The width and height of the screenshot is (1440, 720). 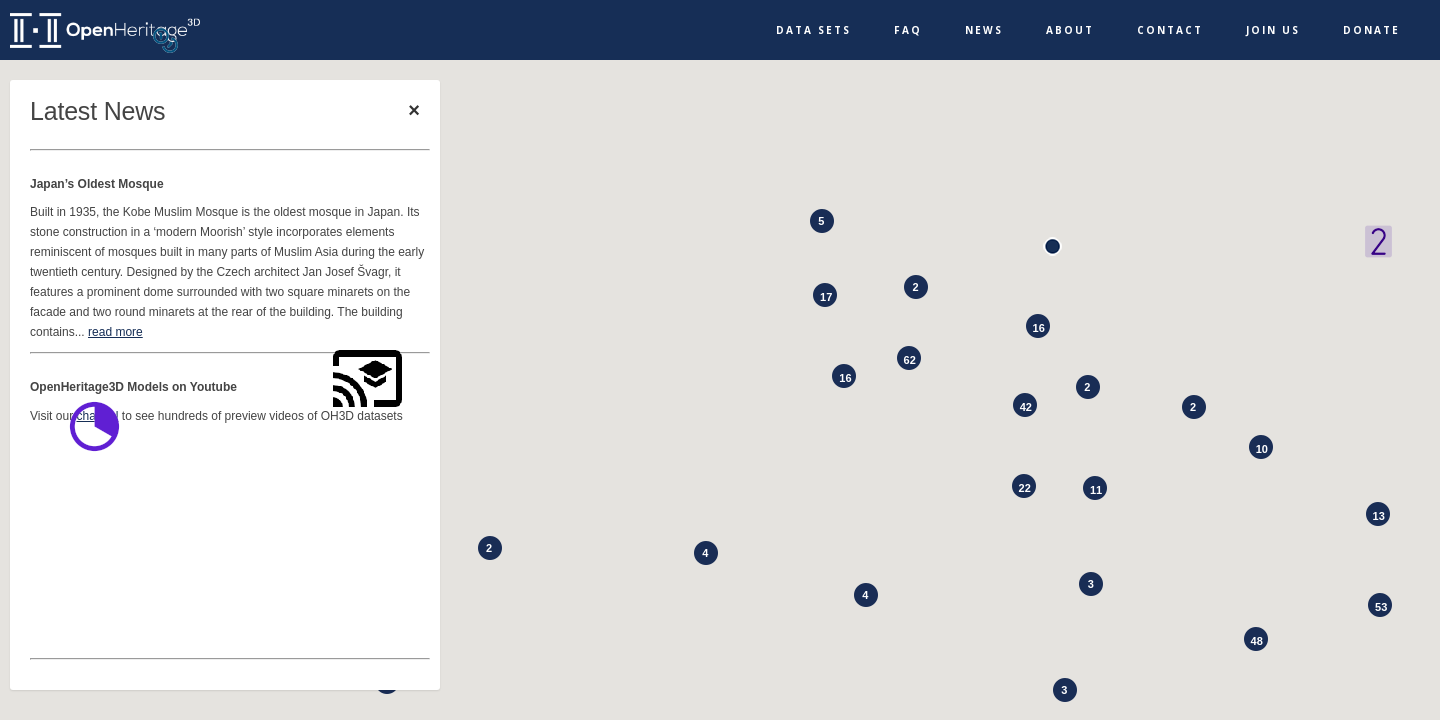 What do you see at coordinates (367, 378) in the screenshot?
I see `cast or share screen to classroom display` at bounding box center [367, 378].